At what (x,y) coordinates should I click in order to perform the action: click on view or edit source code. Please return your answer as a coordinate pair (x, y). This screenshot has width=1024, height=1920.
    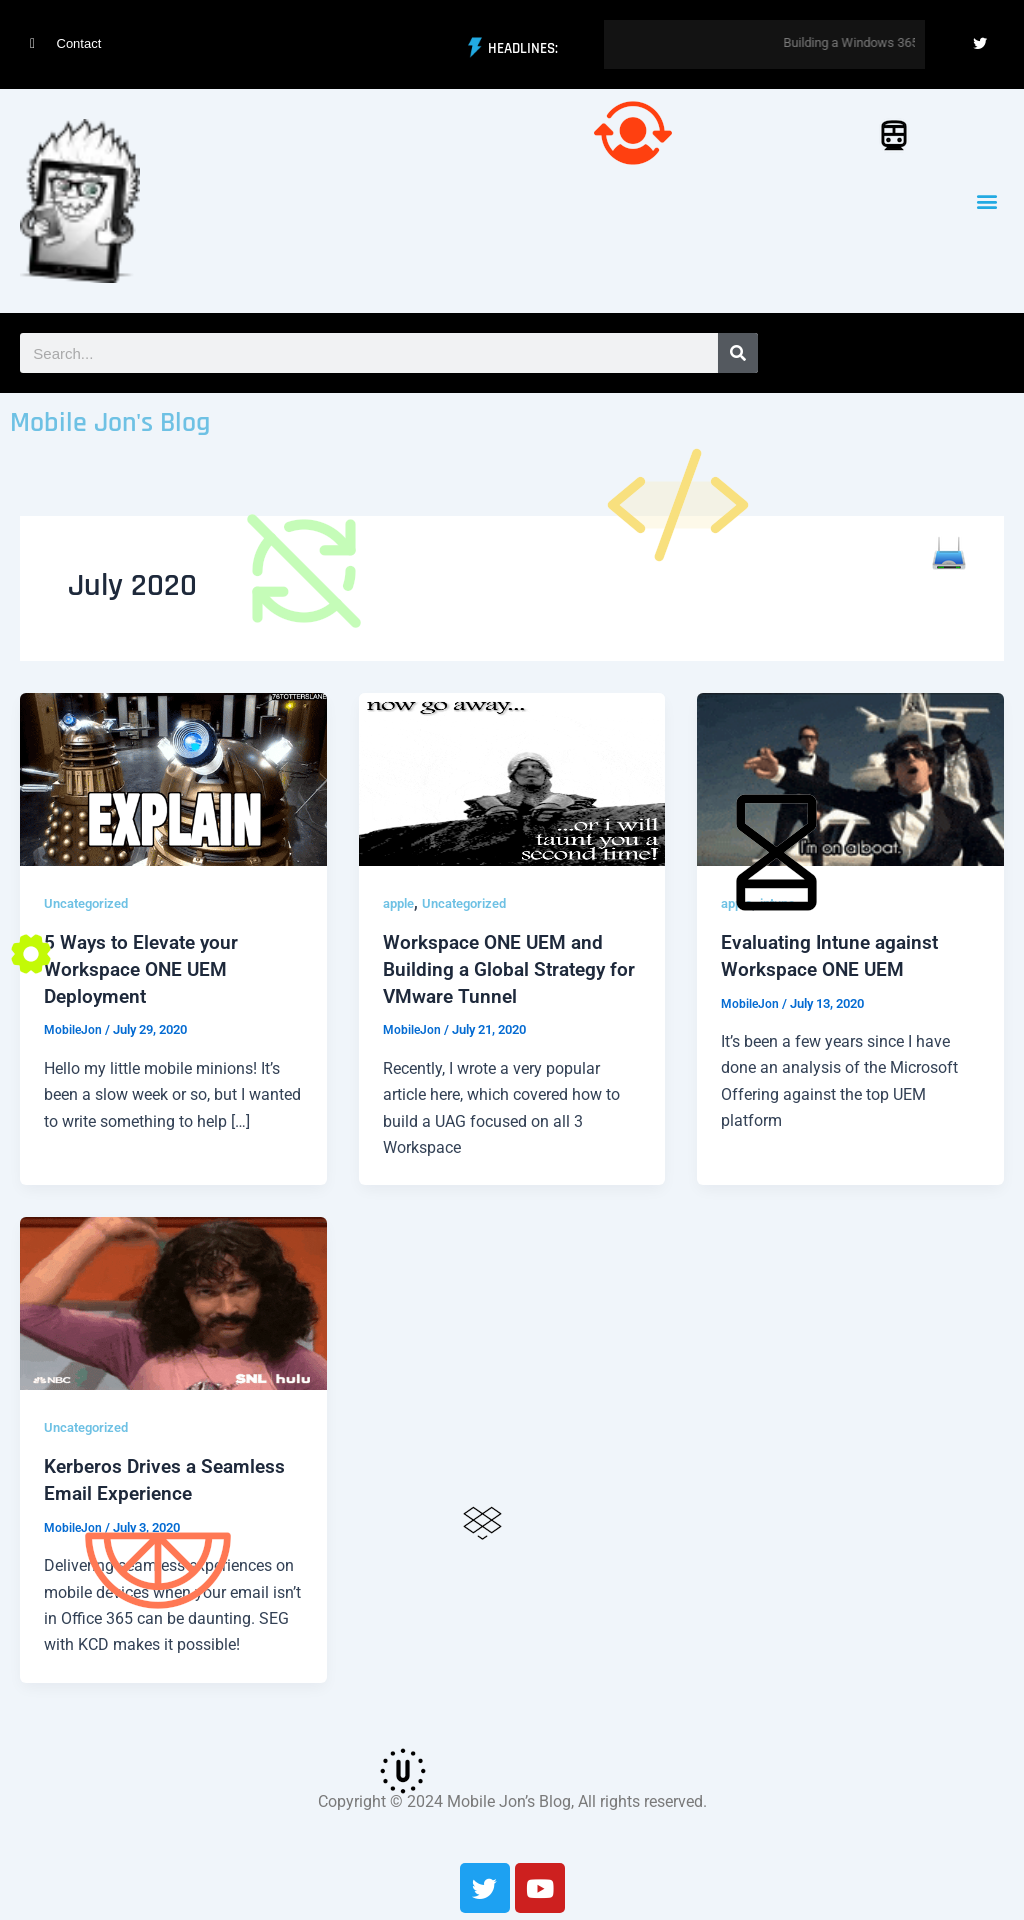
    Looking at the image, I should click on (678, 505).